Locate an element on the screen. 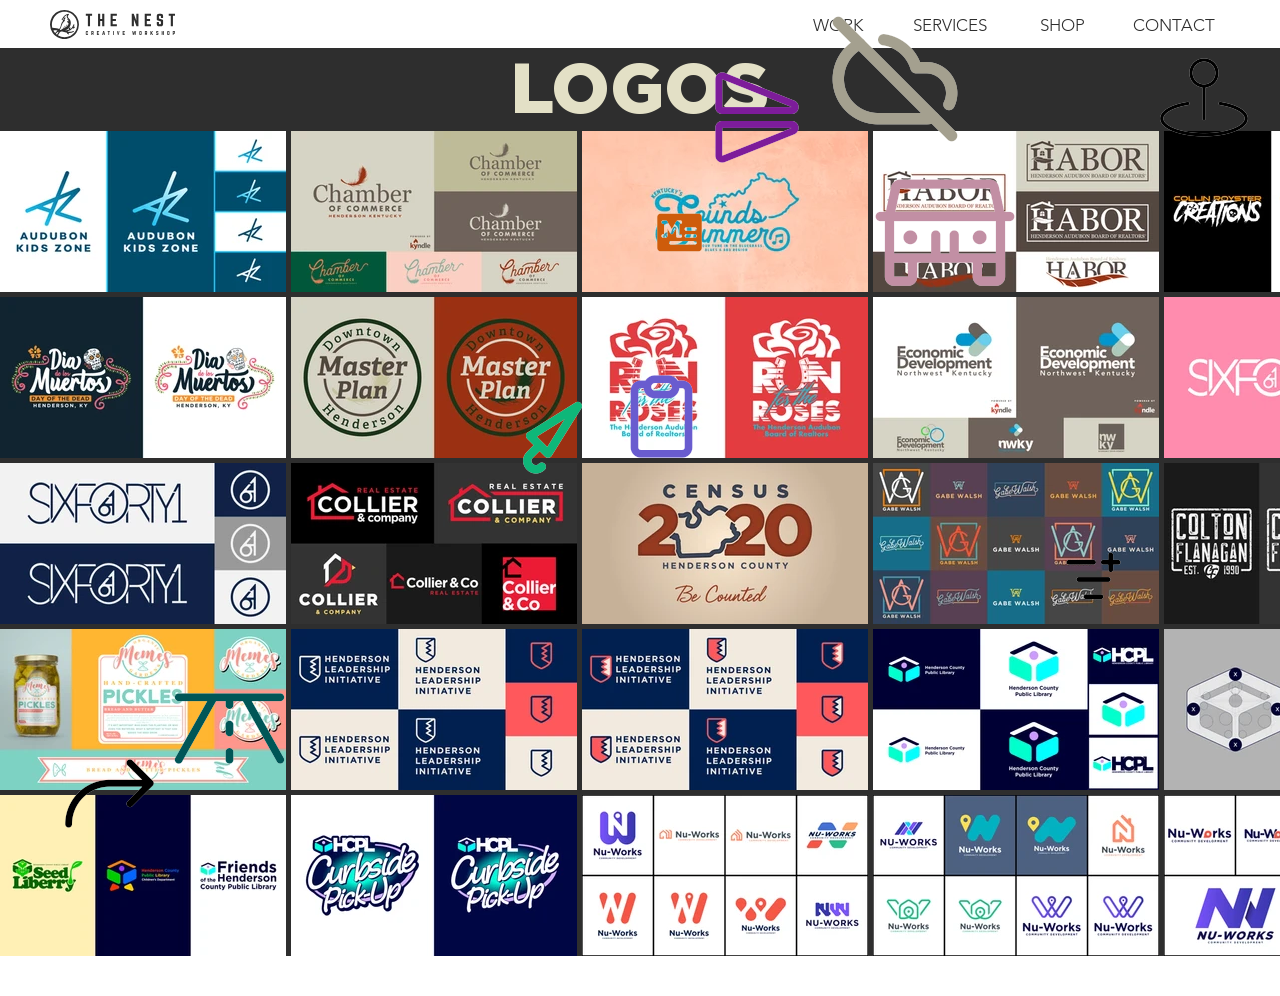  share or forward content is located at coordinates (109, 793).